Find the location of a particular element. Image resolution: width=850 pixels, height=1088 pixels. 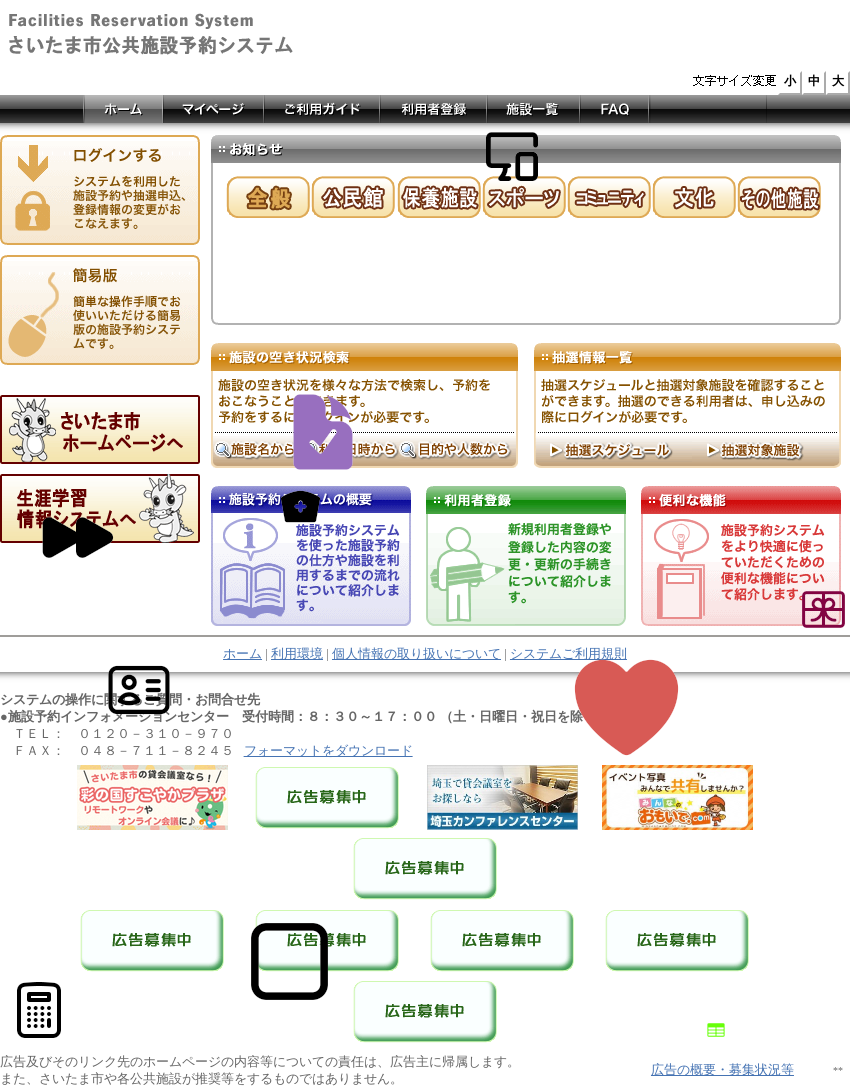

access nursing or healthcare services is located at coordinates (300, 506).